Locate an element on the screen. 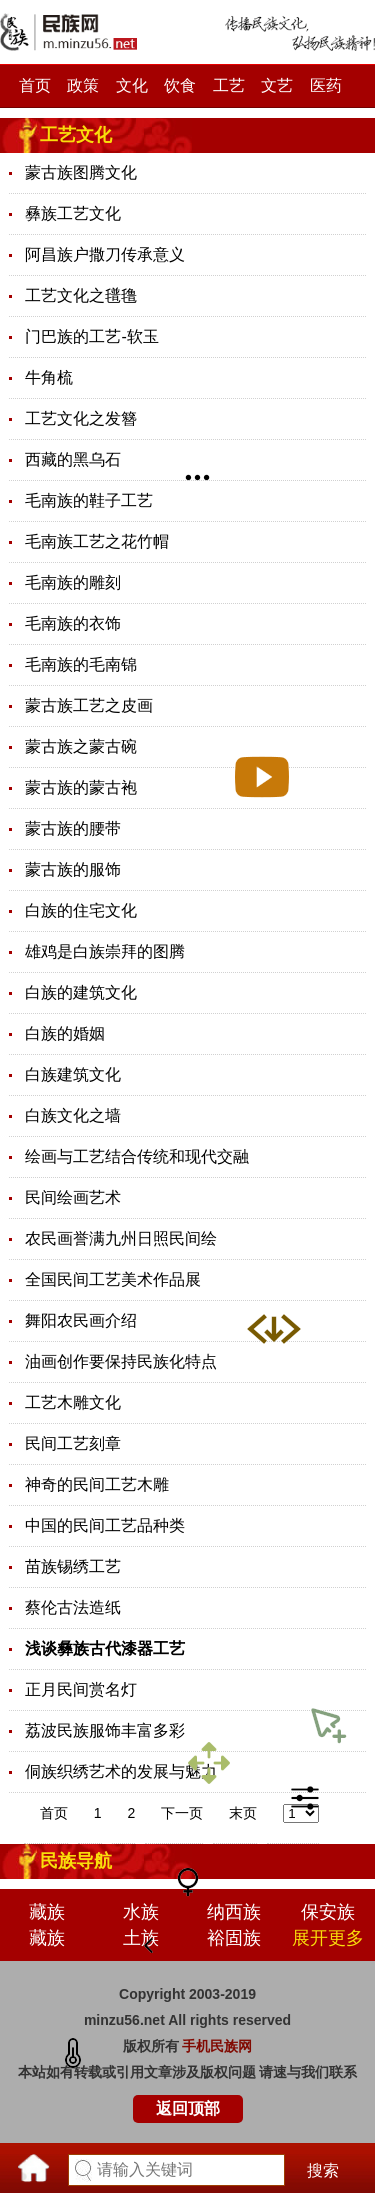  go back to the previous screen is located at coordinates (148, 1945).